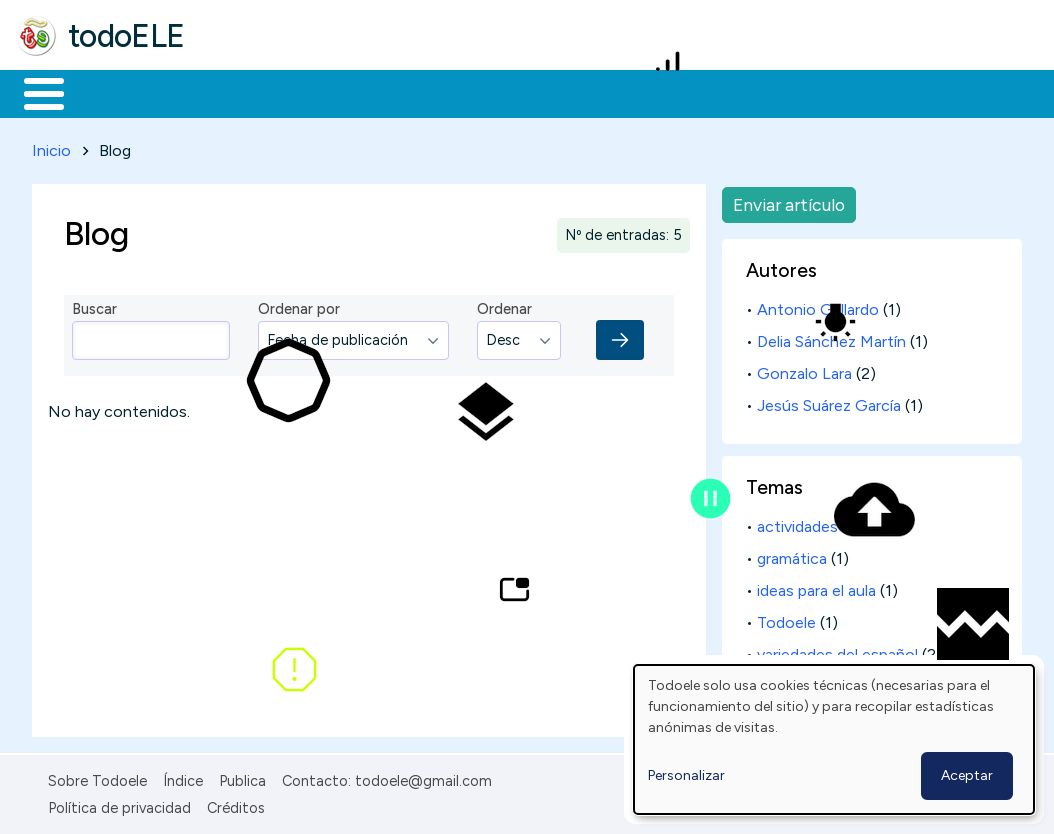  Describe the element at coordinates (835, 321) in the screenshot. I see `adjust incandescent light settings` at that location.